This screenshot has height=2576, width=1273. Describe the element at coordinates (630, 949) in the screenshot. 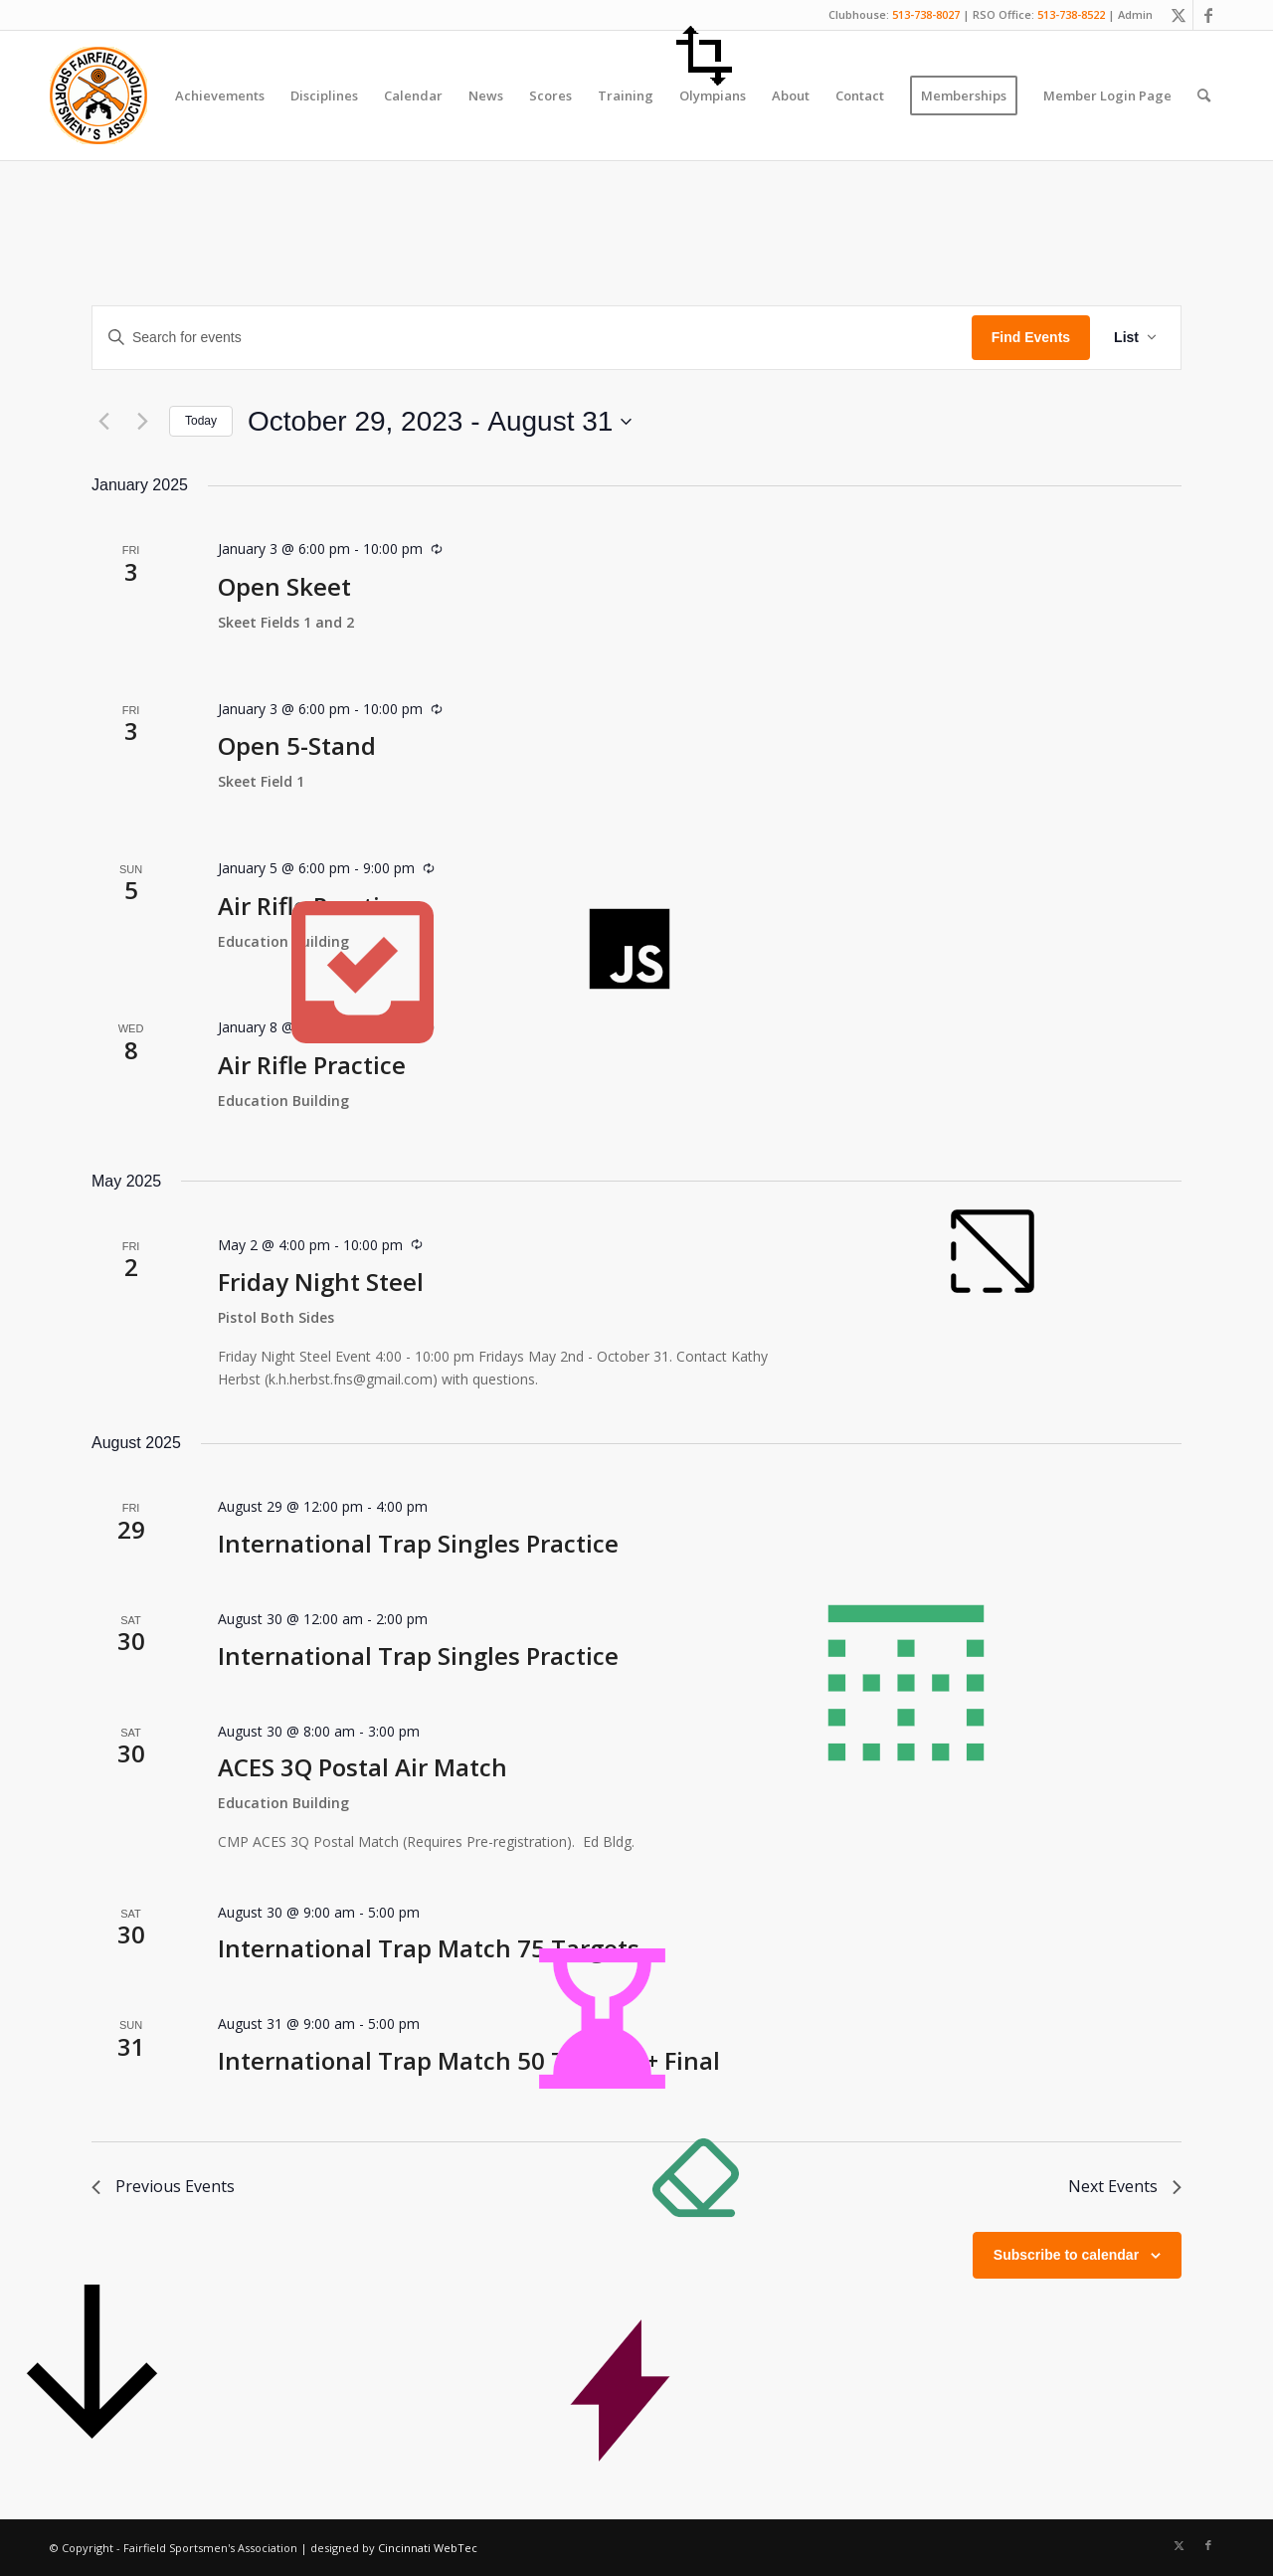

I see `indicates javascript programming language` at that location.